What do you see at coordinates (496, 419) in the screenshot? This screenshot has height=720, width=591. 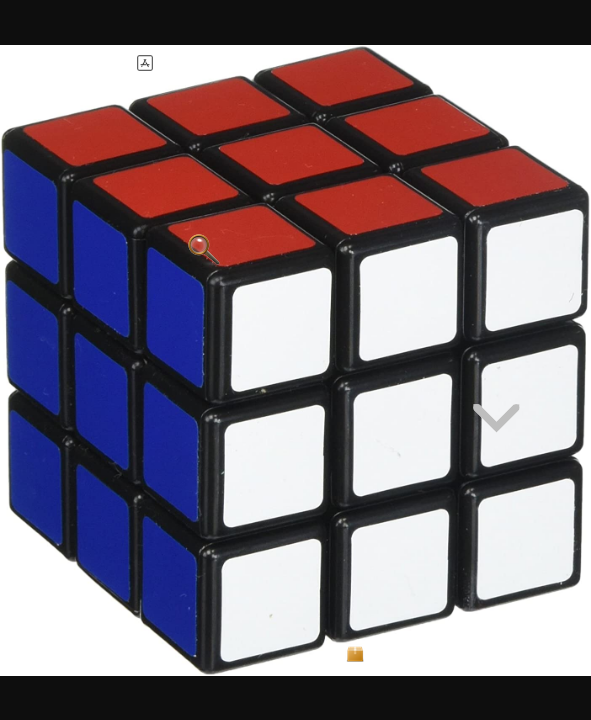 I see `scroll down or view more content` at bounding box center [496, 419].